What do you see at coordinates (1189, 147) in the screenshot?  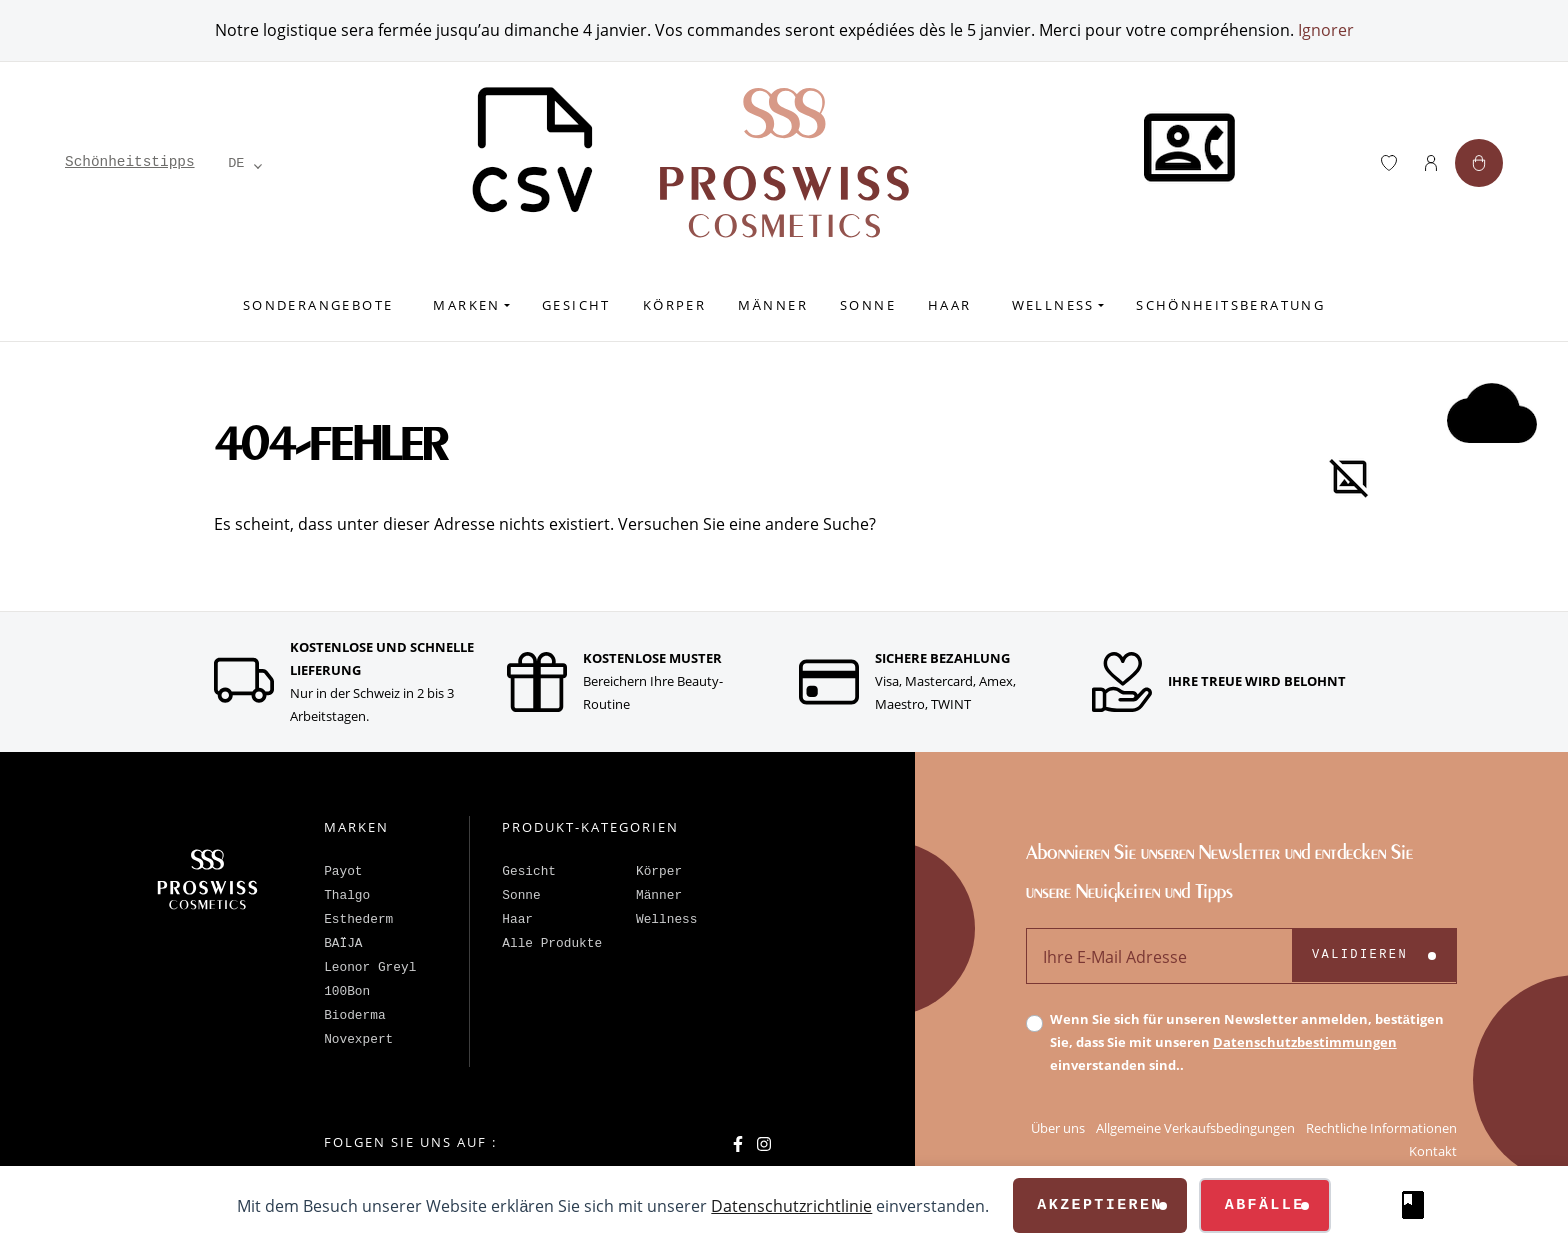 I see `view contact's phone information` at bounding box center [1189, 147].